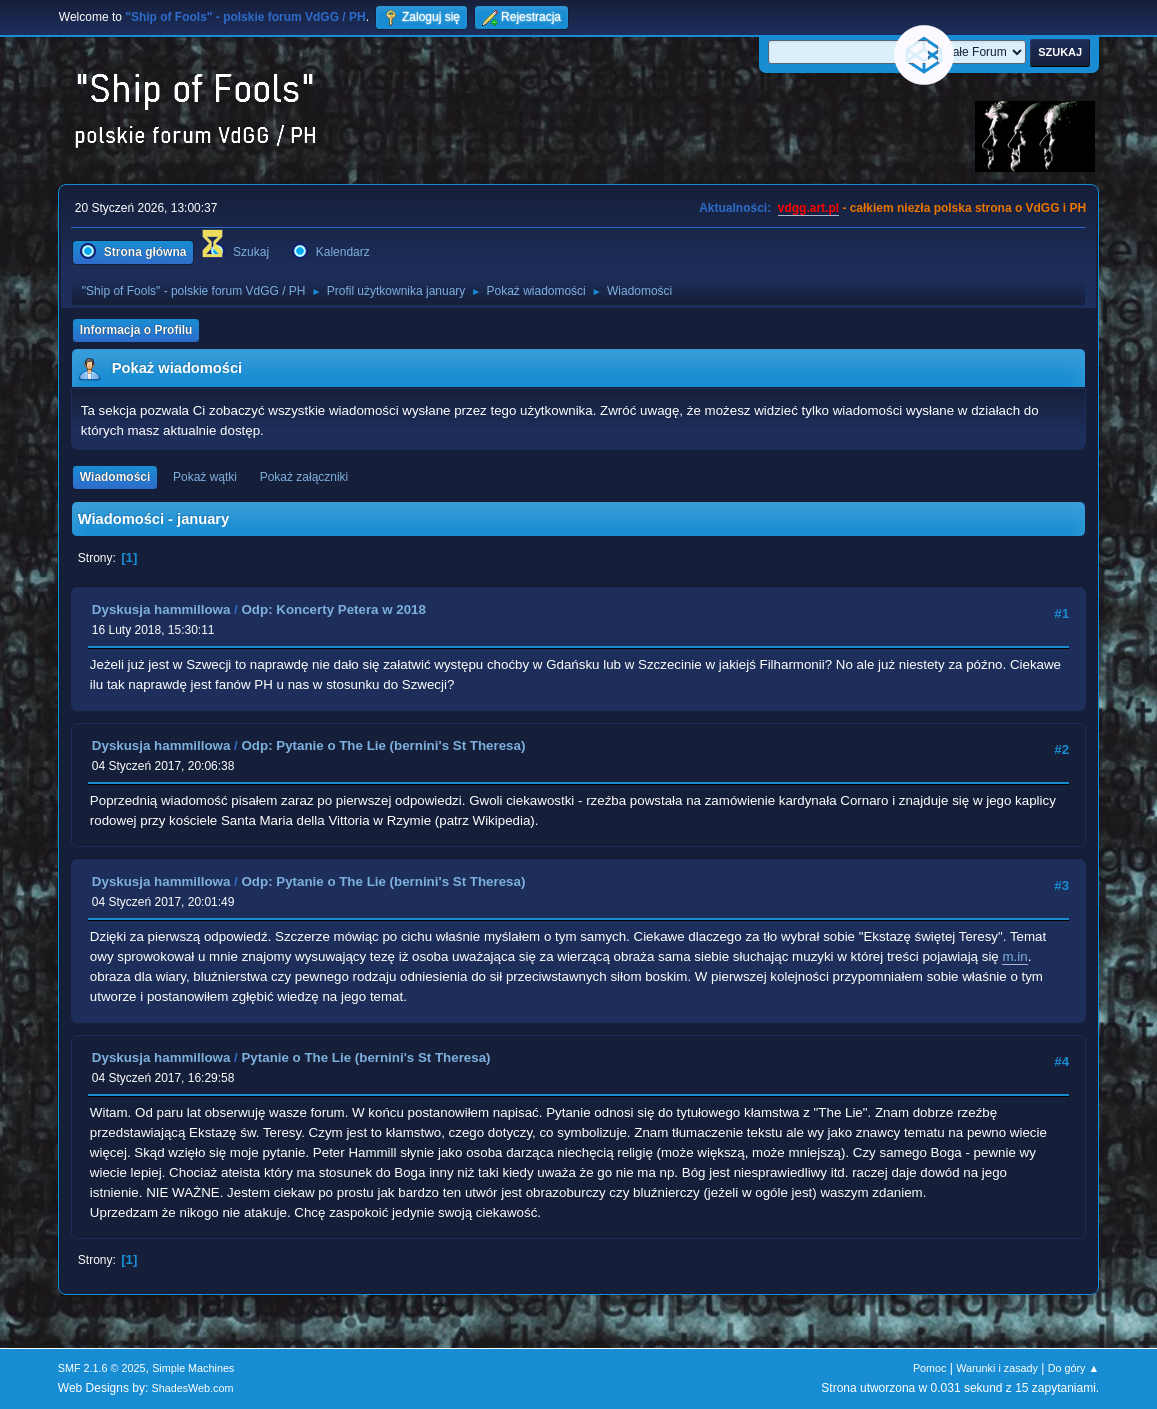  Describe the element at coordinates (212, 243) in the screenshot. I see `indicates a process is in progress or loading` at that location.